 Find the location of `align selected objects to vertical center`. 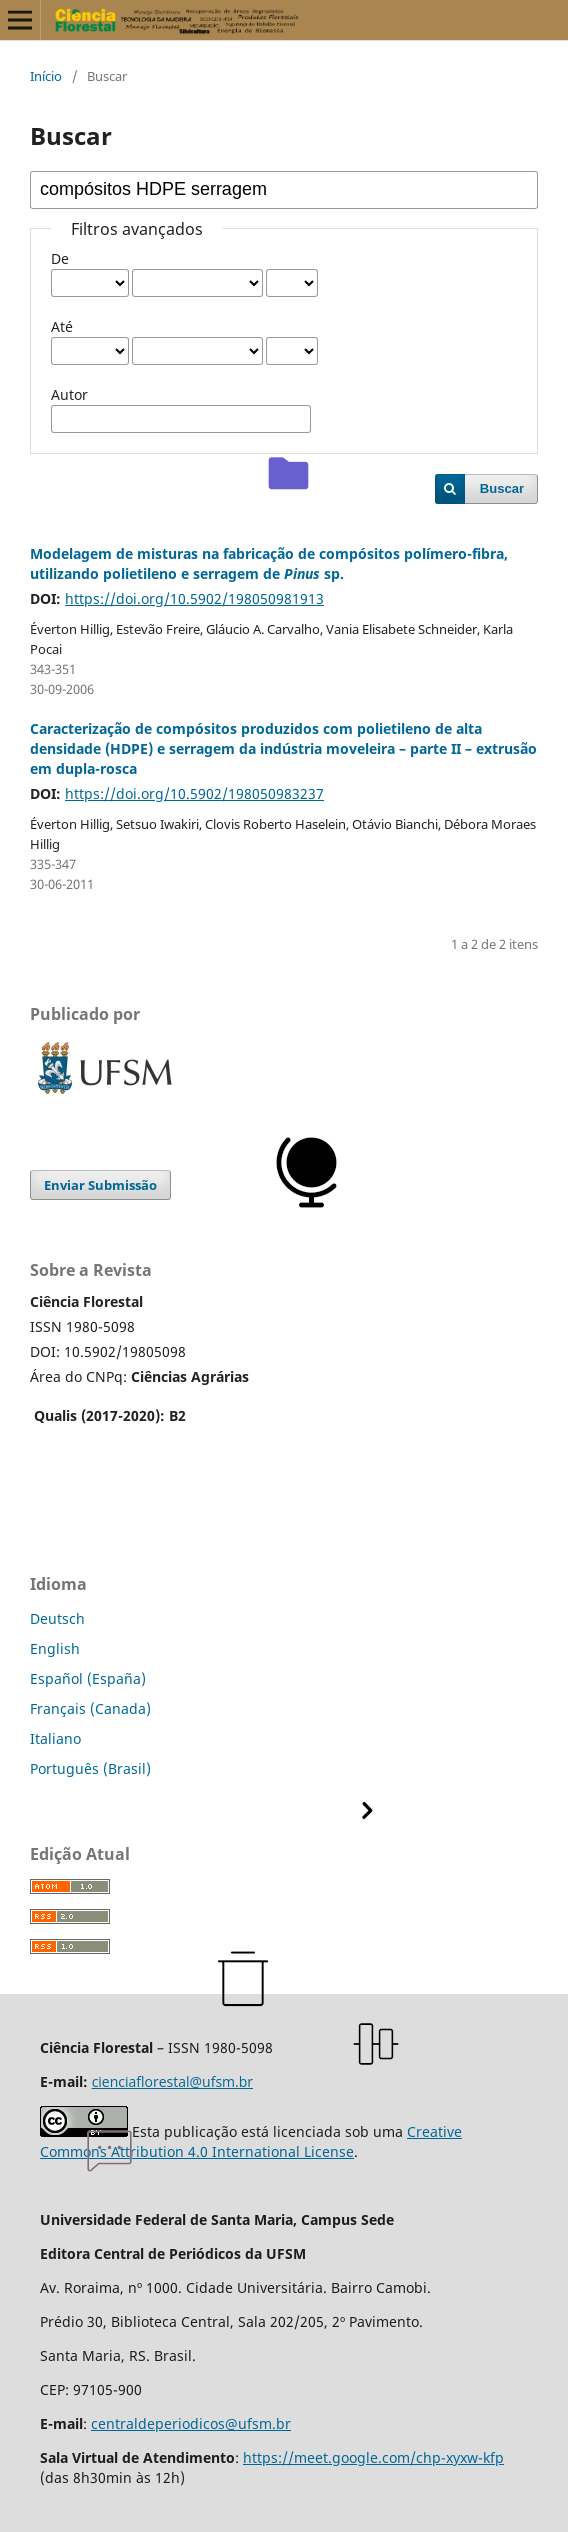

align selected objects to vertical center is located at coordinates (376, 2044).